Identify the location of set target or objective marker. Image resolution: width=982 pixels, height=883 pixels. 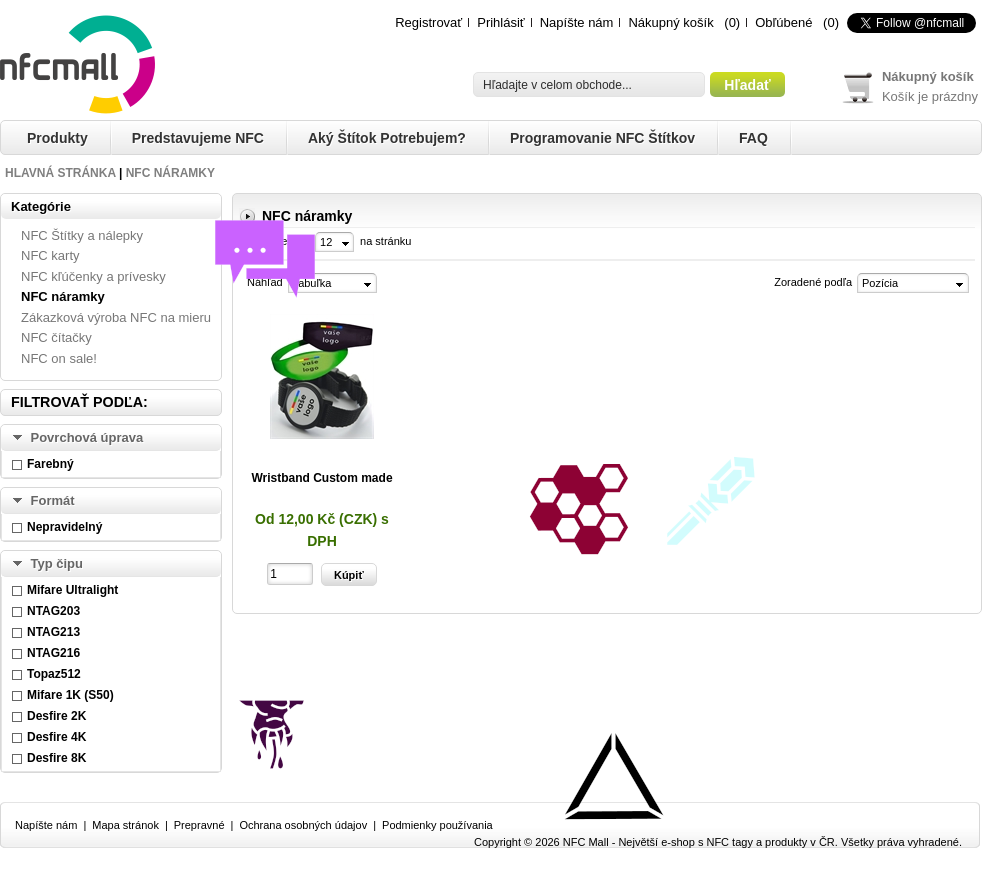
(613, 774).